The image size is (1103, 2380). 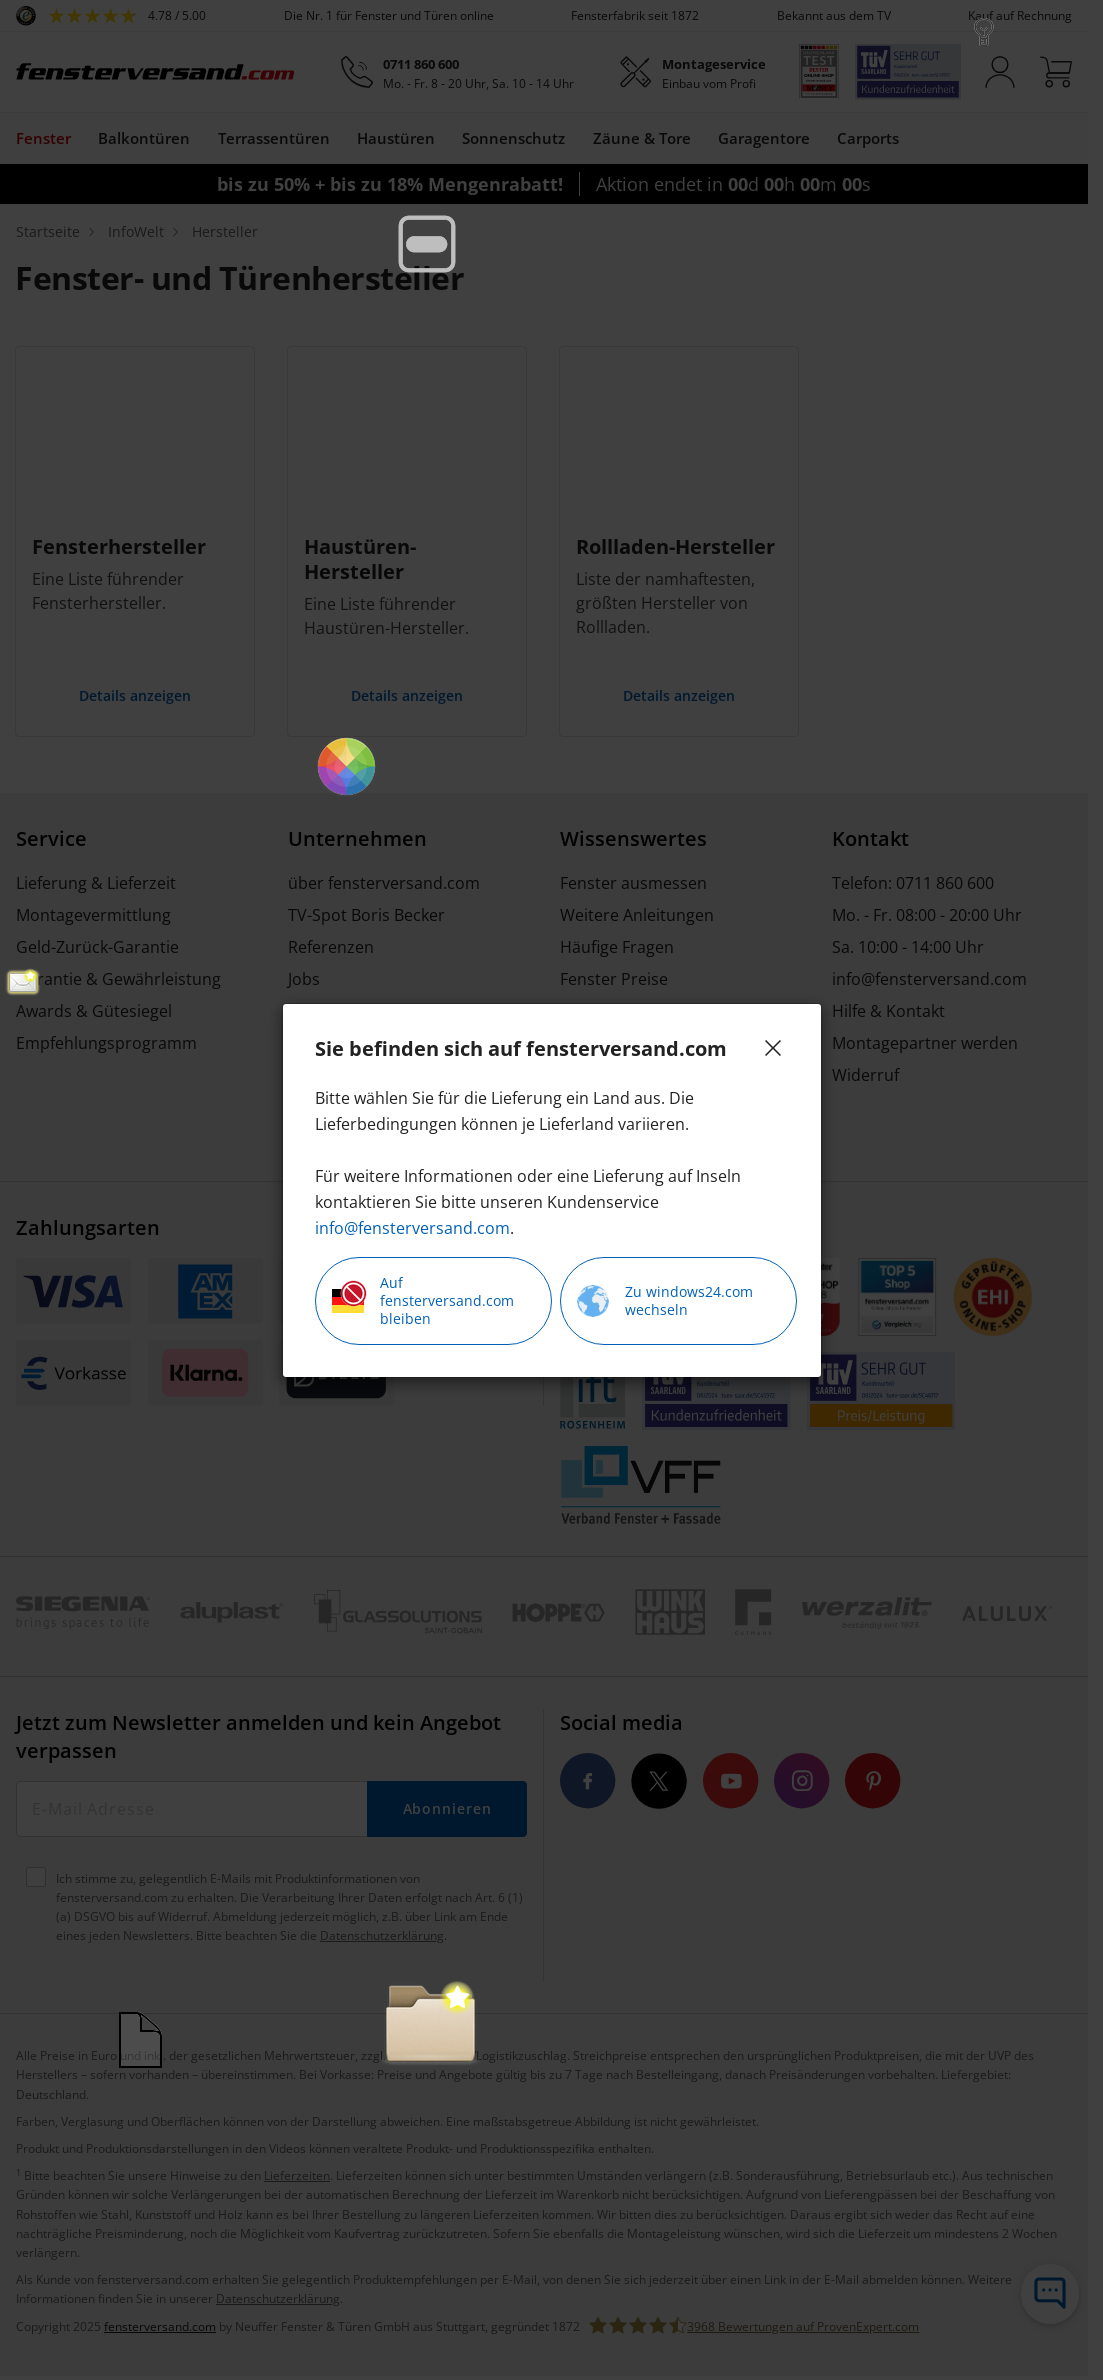 I want to click on delete or remove selected item, so click(x=353, y=1293).